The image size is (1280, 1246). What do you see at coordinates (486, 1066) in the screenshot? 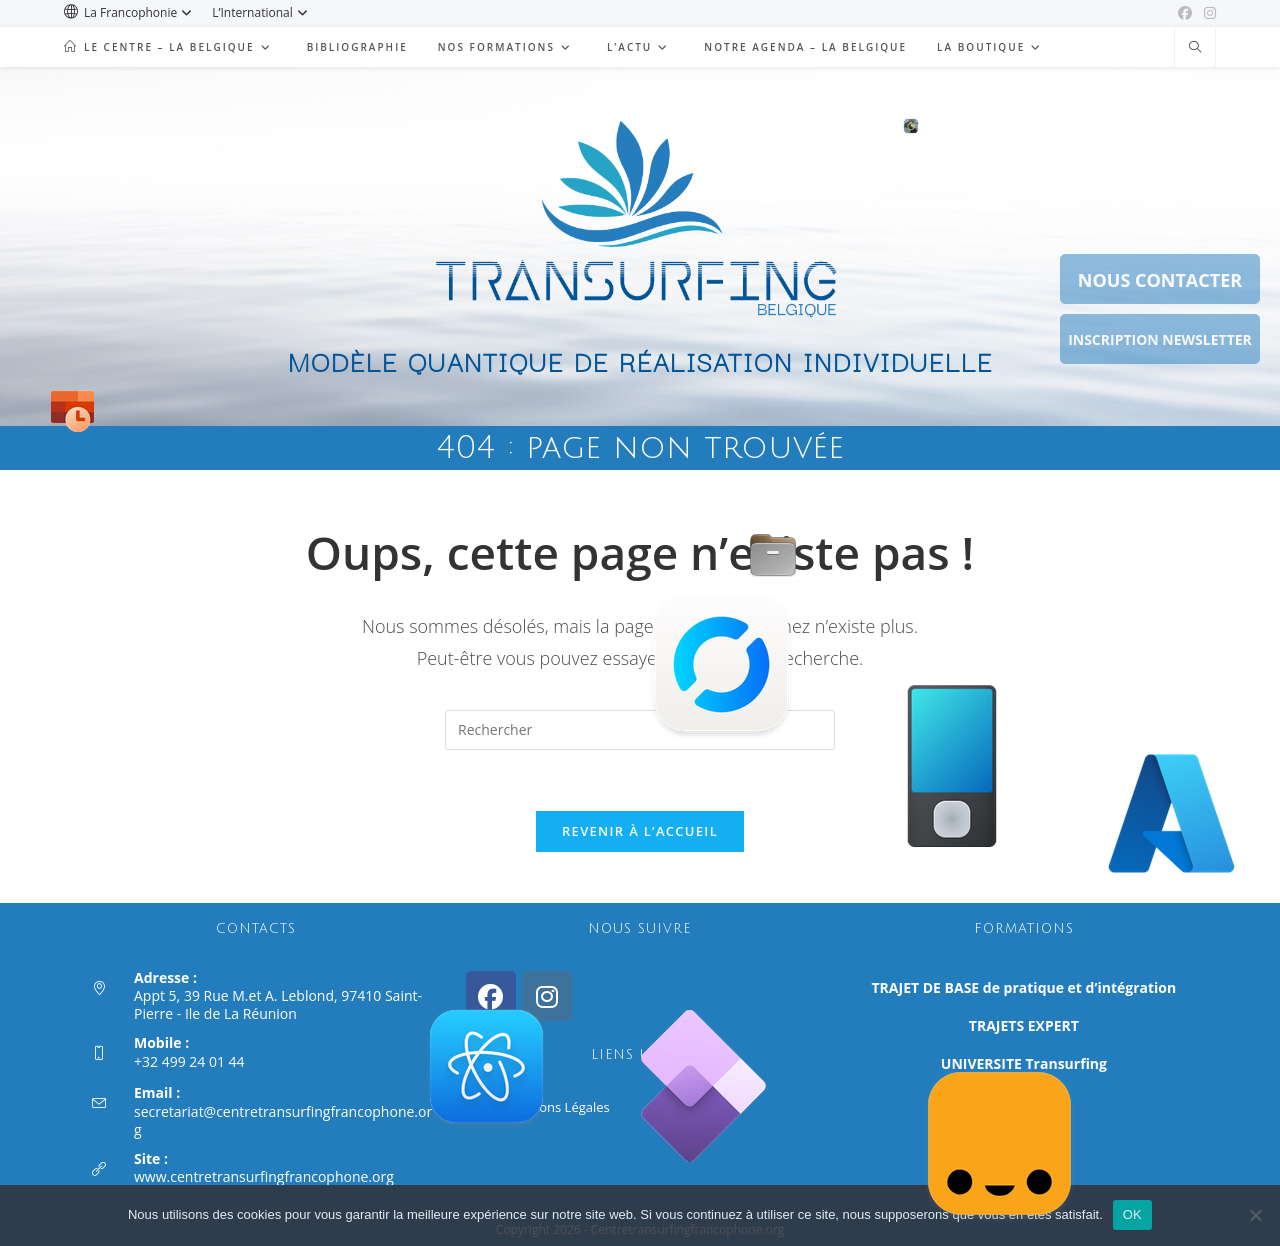
I see `open atom text editor` at bounding box center [486, 1066].